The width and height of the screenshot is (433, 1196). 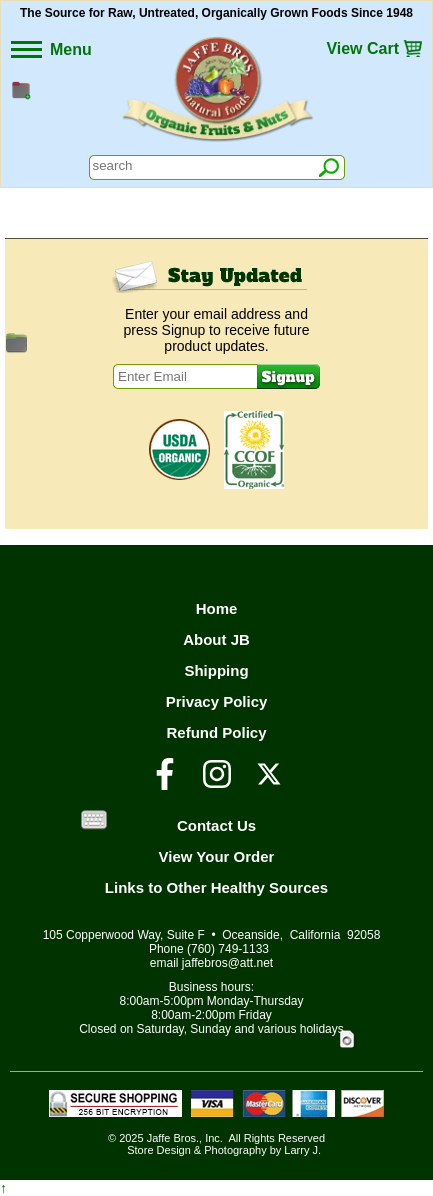 What do you see at coordinates (21, 90) in the screenshot?
I see `create a new folder` at bounding box center [21, 90].